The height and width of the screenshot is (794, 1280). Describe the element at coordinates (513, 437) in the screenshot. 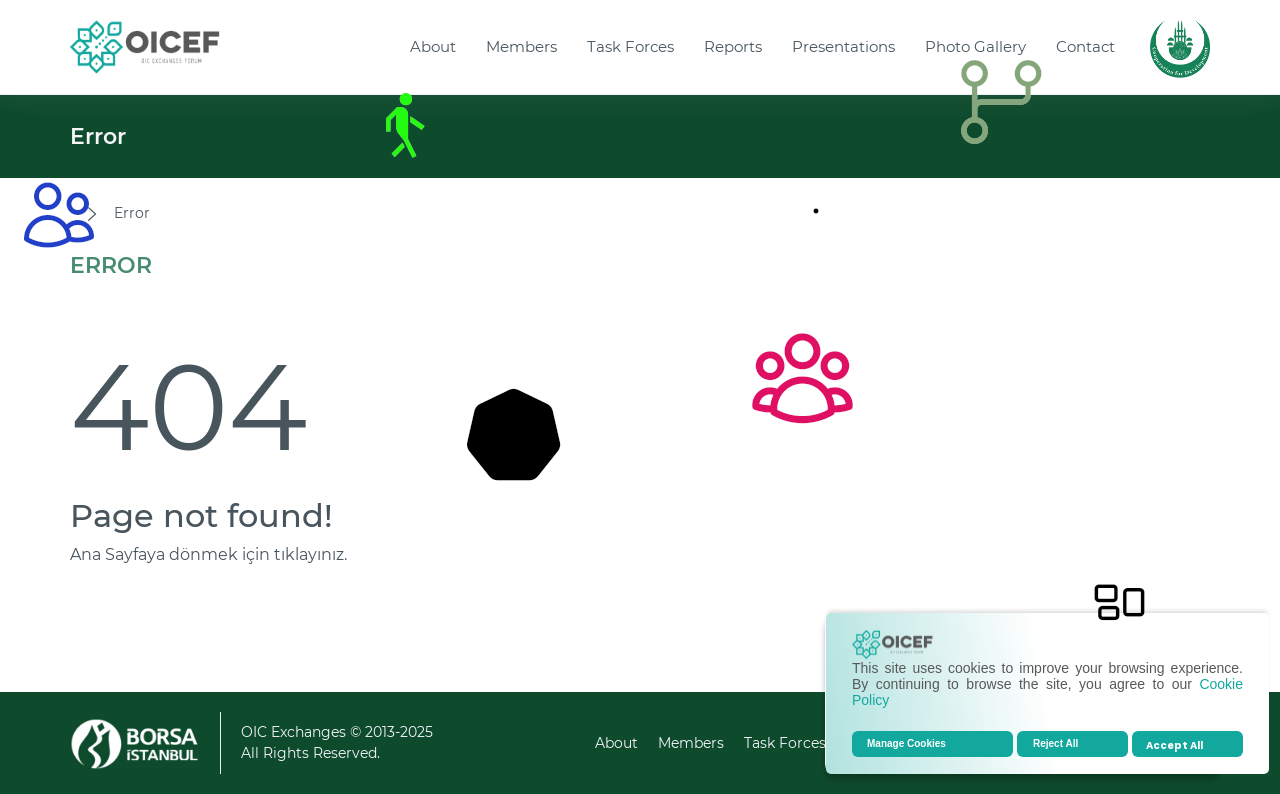

I see `a seven-sided shape indicator or badge container` at that location.